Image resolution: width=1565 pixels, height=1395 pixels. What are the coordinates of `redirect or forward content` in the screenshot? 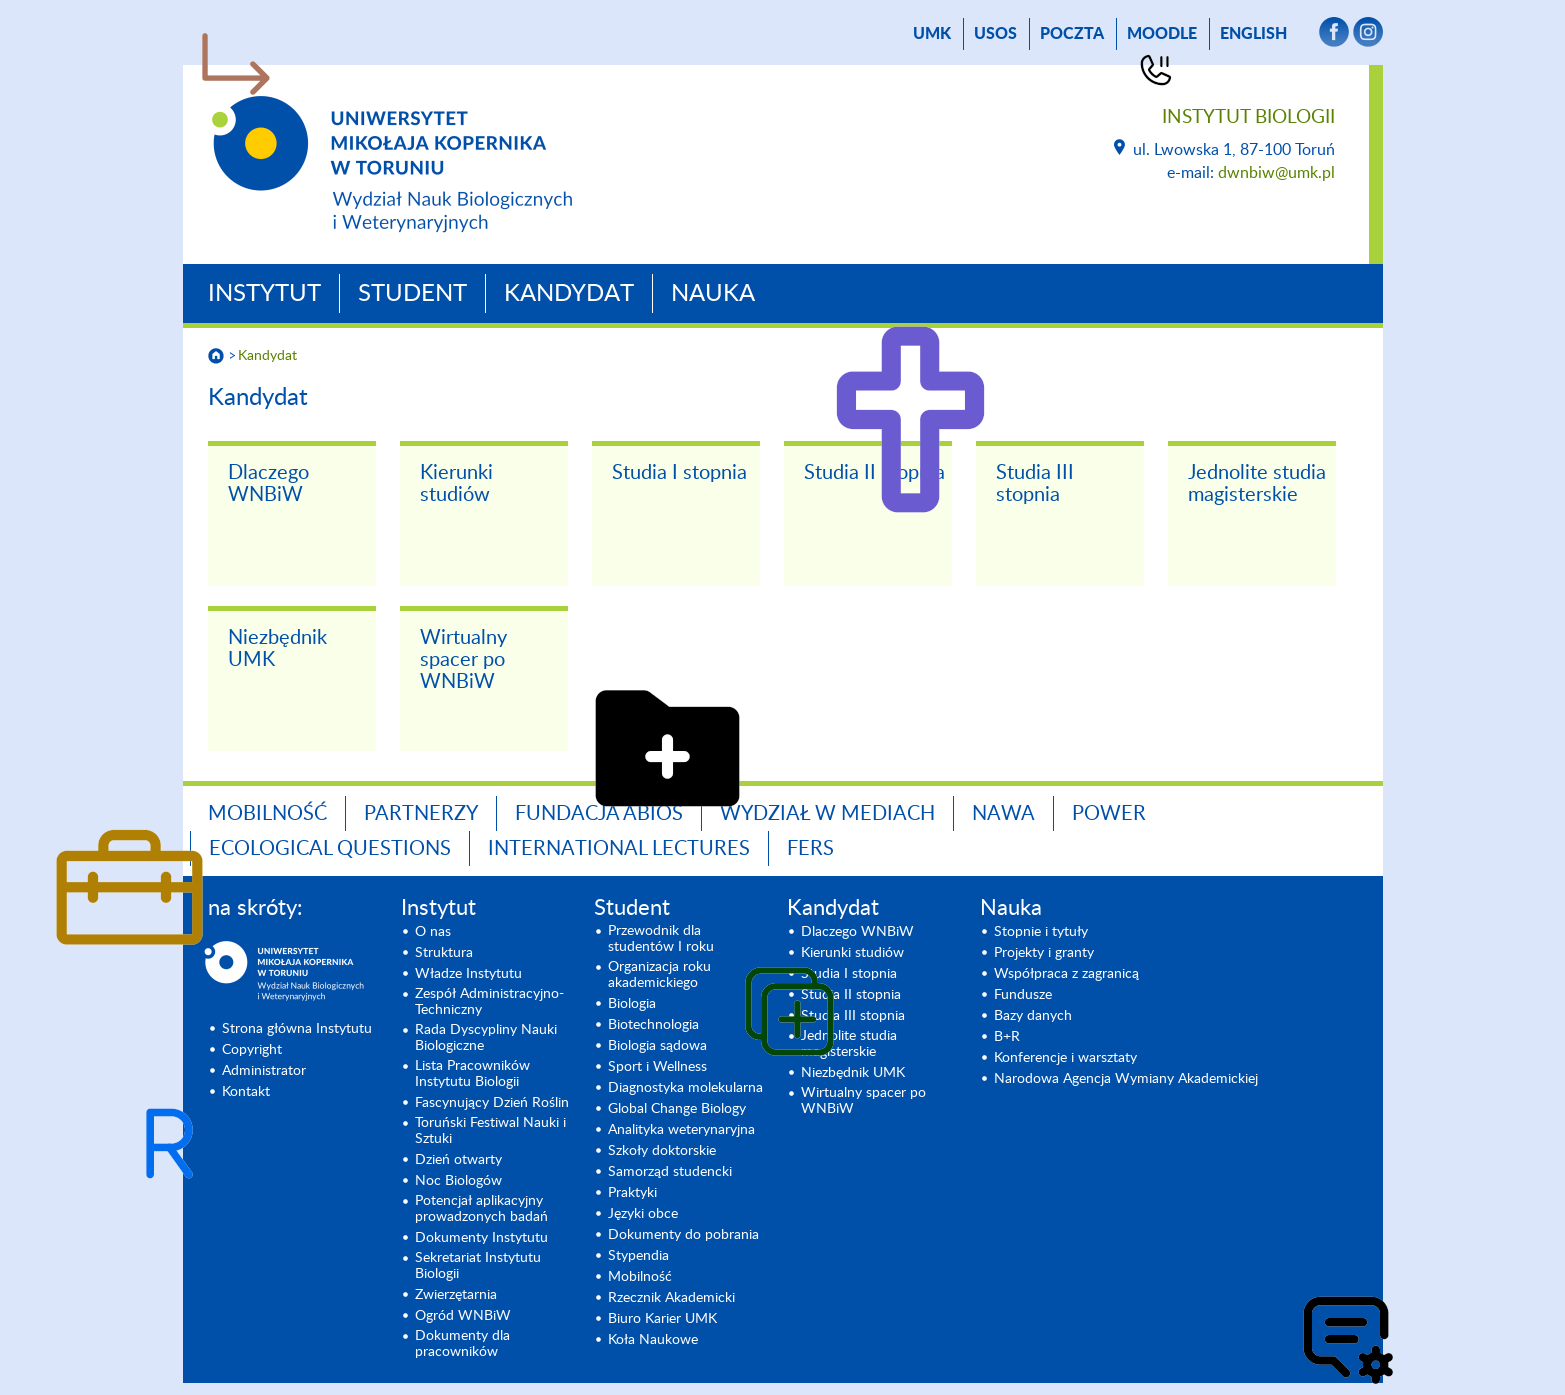 It's located at (236, 64).